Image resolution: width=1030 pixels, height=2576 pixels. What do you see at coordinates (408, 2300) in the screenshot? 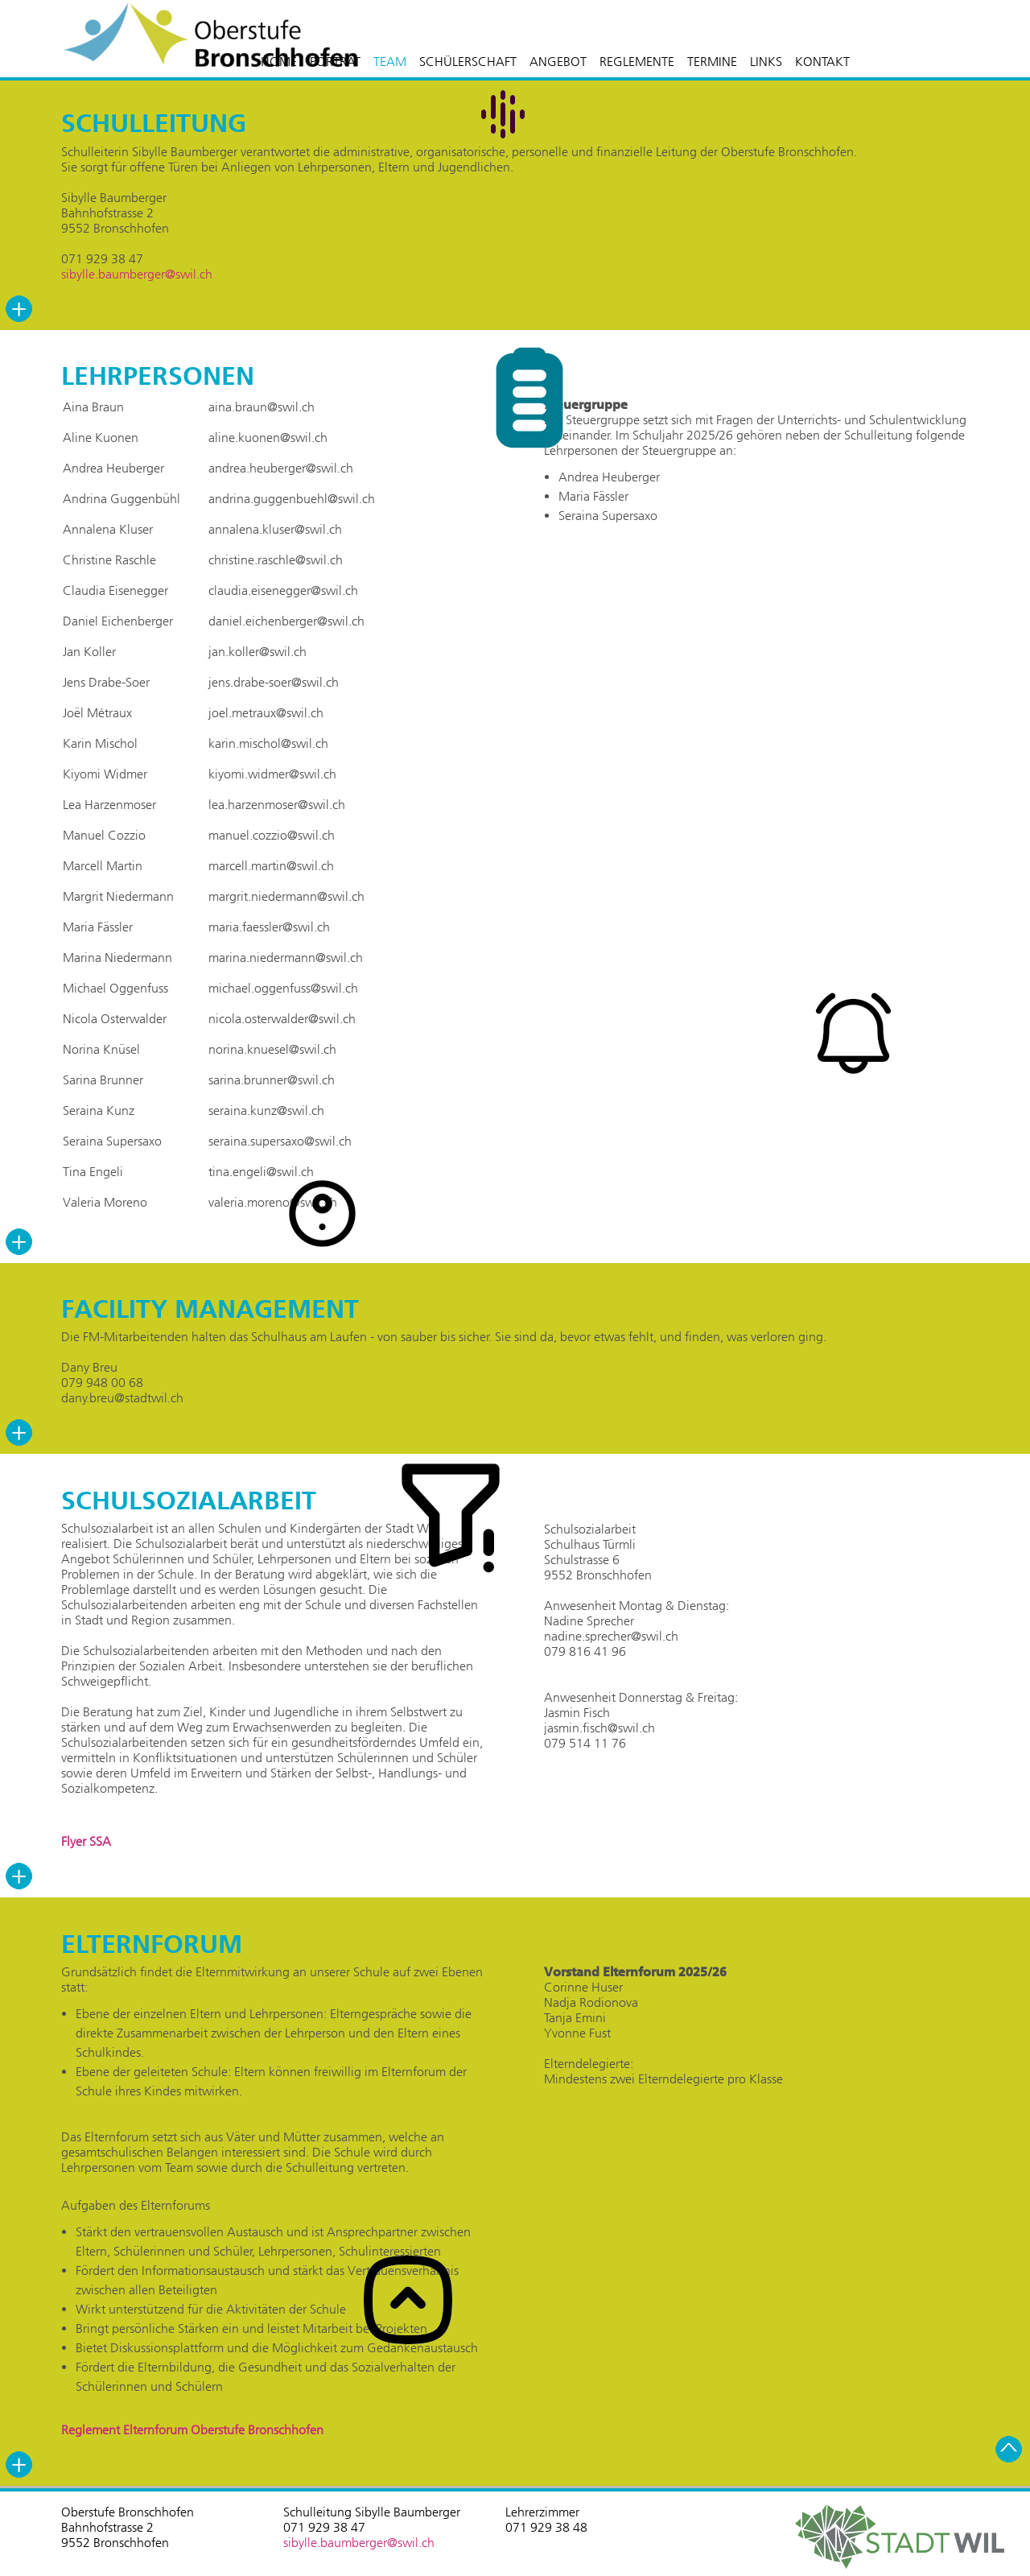
I see `expand content or show more options` at bounding box center [408, 2300].